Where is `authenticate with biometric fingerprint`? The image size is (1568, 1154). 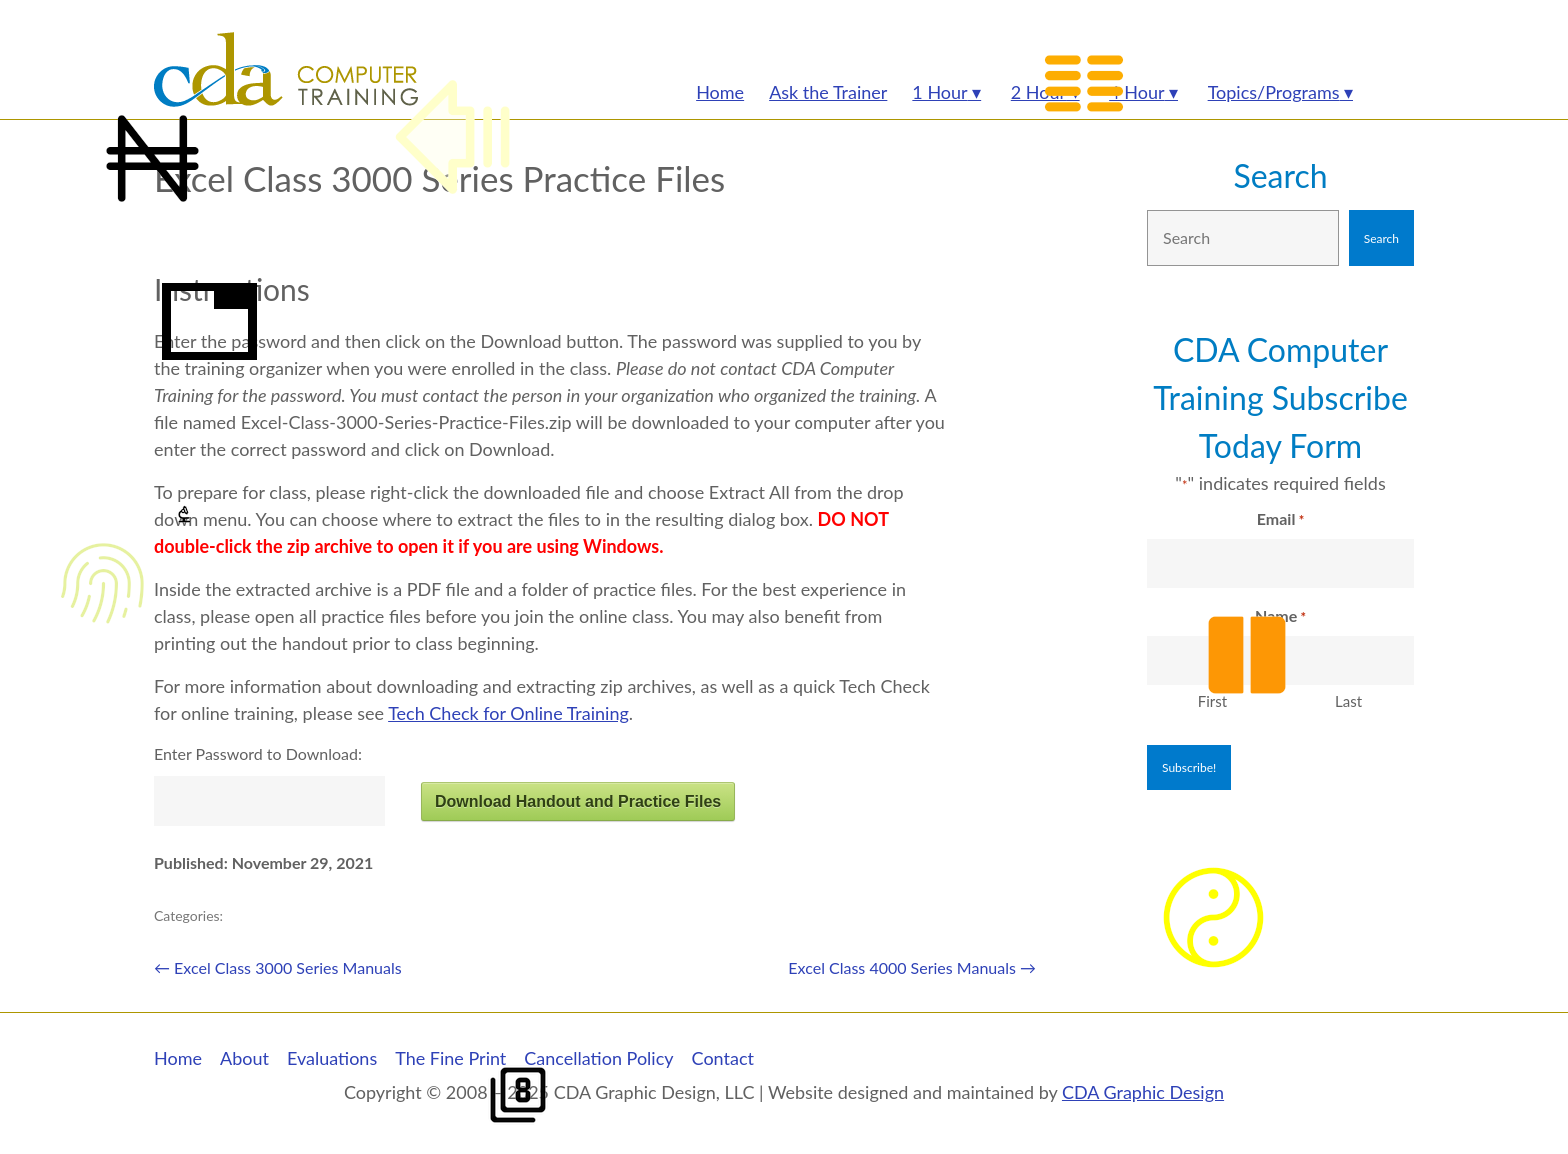
authenticate with biometric fingerprint is located at coordinates (103, 583).